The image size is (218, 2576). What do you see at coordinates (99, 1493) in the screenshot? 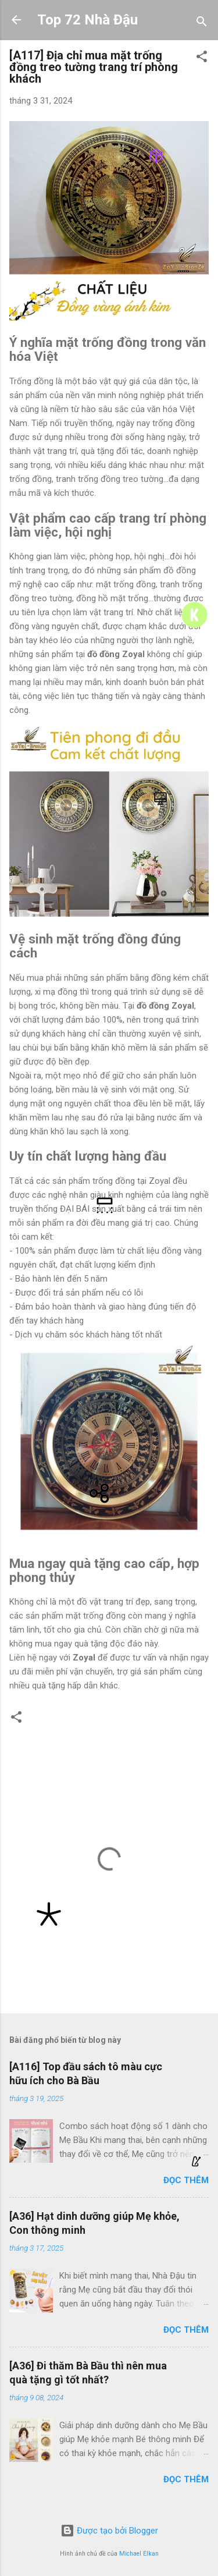
I see `view ripple (XRP) cryptocurrency balance` at bounding box center [99, 1493].